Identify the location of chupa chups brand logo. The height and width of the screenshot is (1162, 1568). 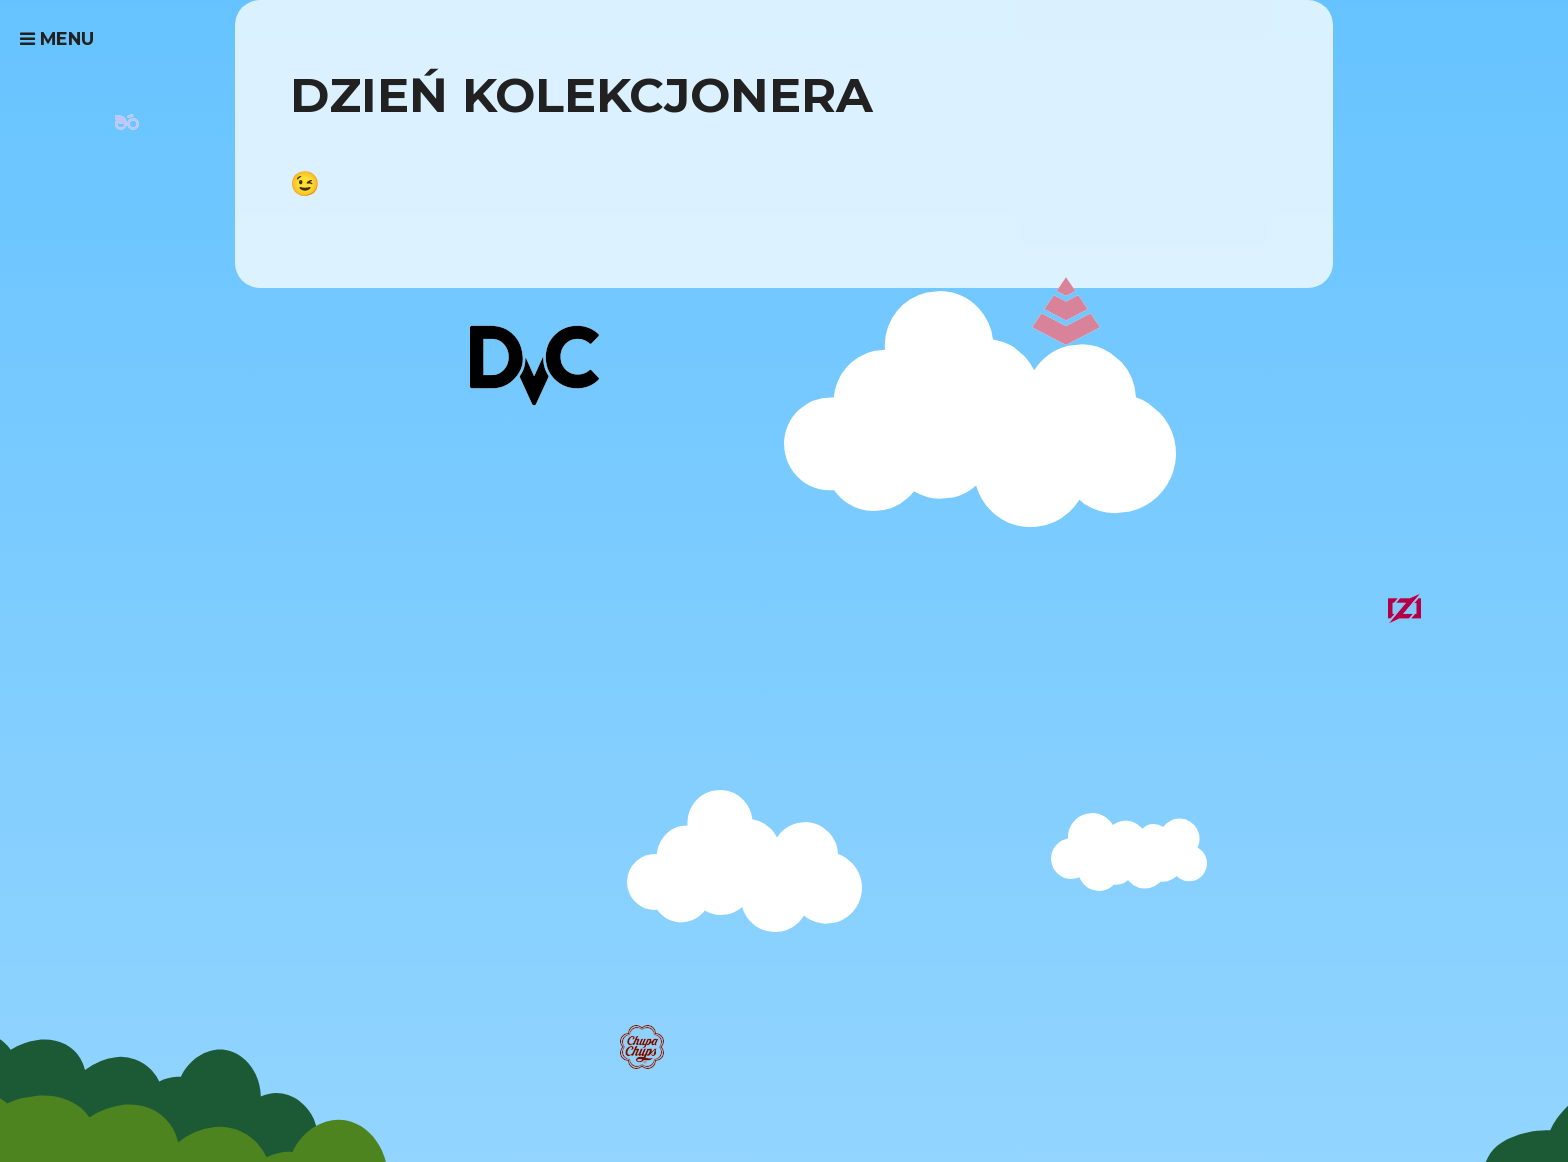
(642, 1047).